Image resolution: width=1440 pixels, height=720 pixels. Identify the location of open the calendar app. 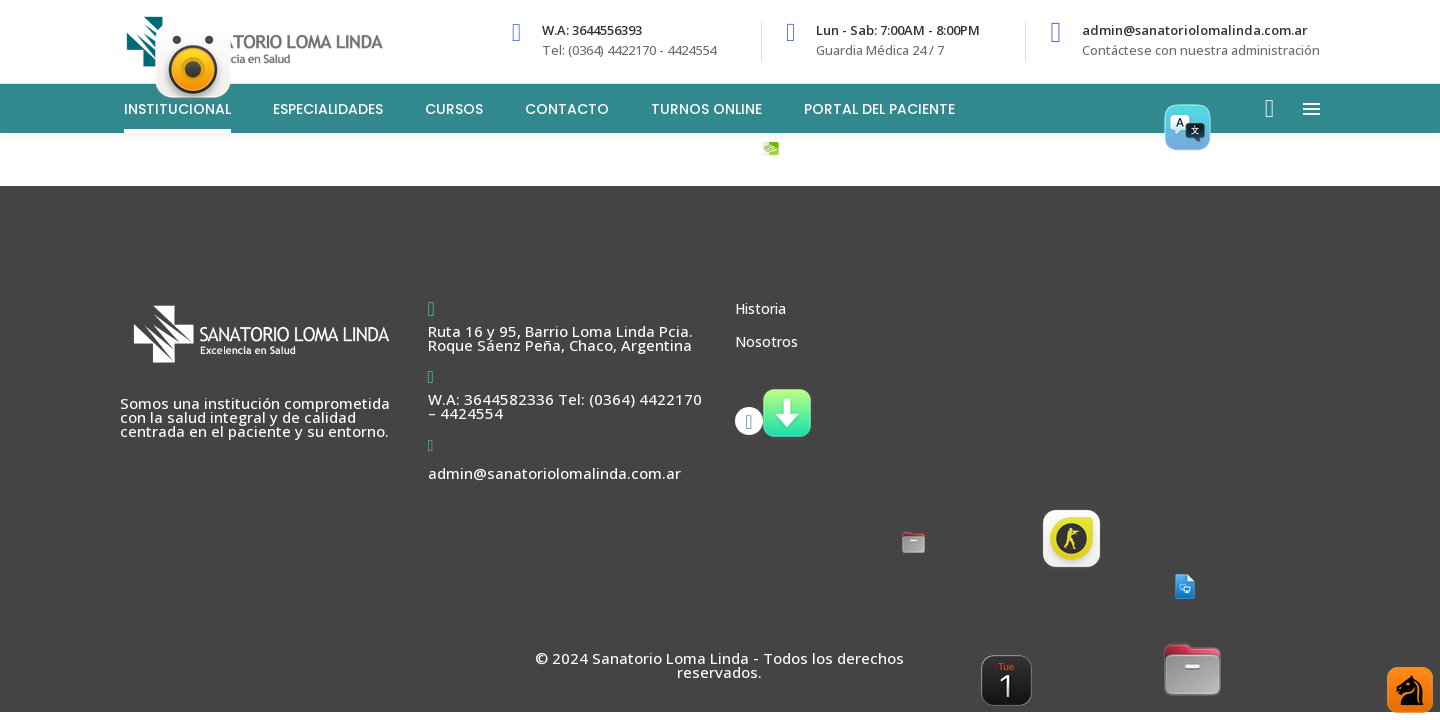
(1006, 680).